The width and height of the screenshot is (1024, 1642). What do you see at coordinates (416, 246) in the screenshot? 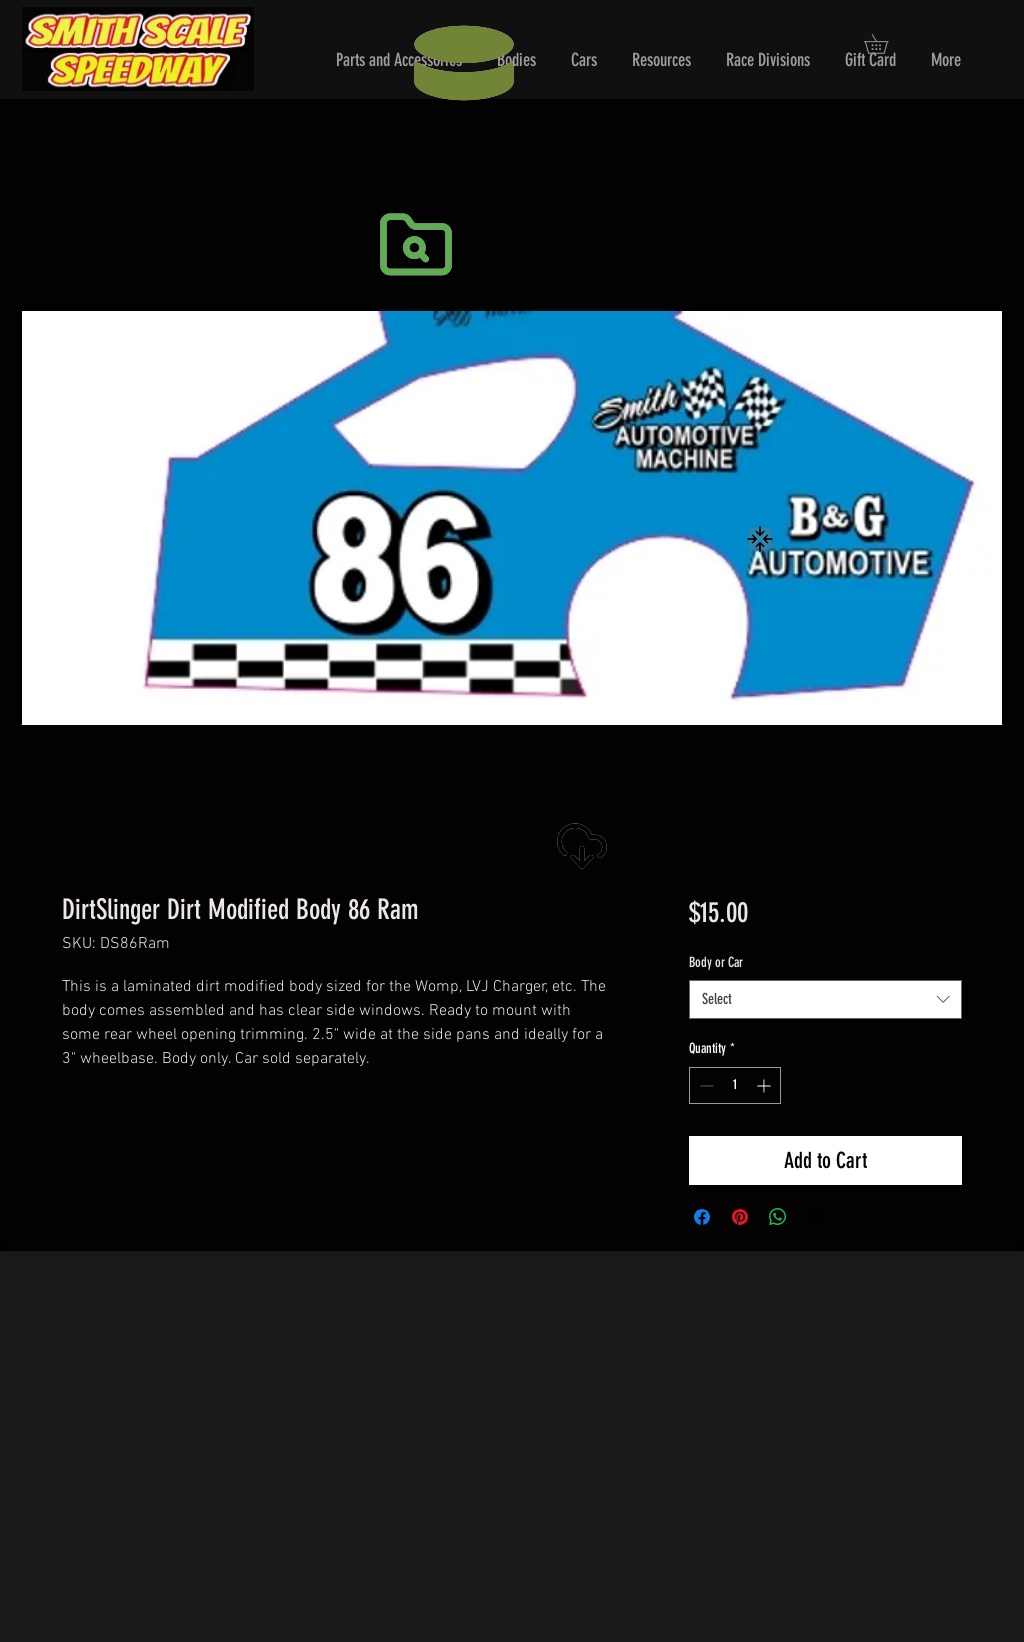
I see `search within a folder` at bounding box center [416, 246].